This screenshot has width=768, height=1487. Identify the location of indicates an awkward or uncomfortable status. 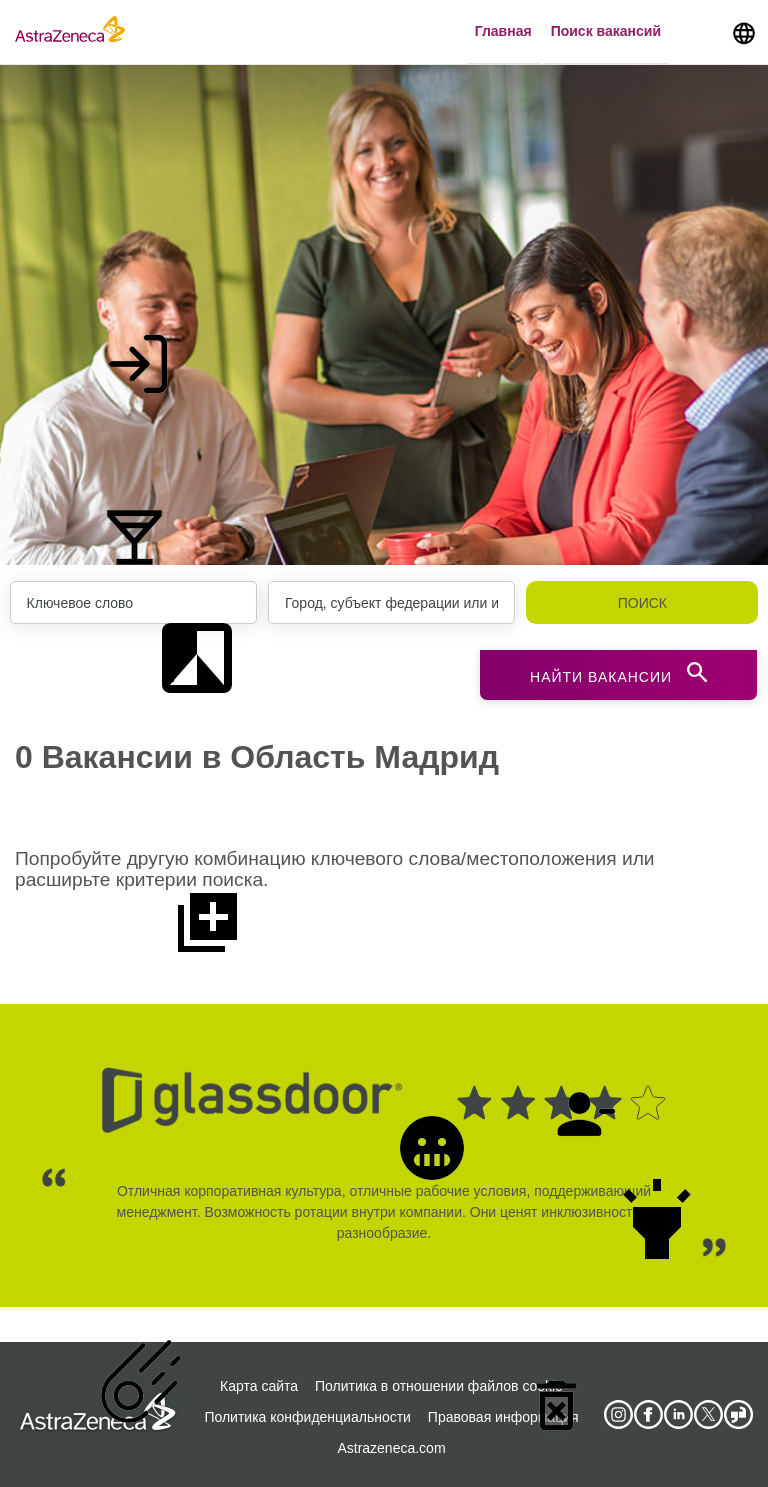
(432, 1148).